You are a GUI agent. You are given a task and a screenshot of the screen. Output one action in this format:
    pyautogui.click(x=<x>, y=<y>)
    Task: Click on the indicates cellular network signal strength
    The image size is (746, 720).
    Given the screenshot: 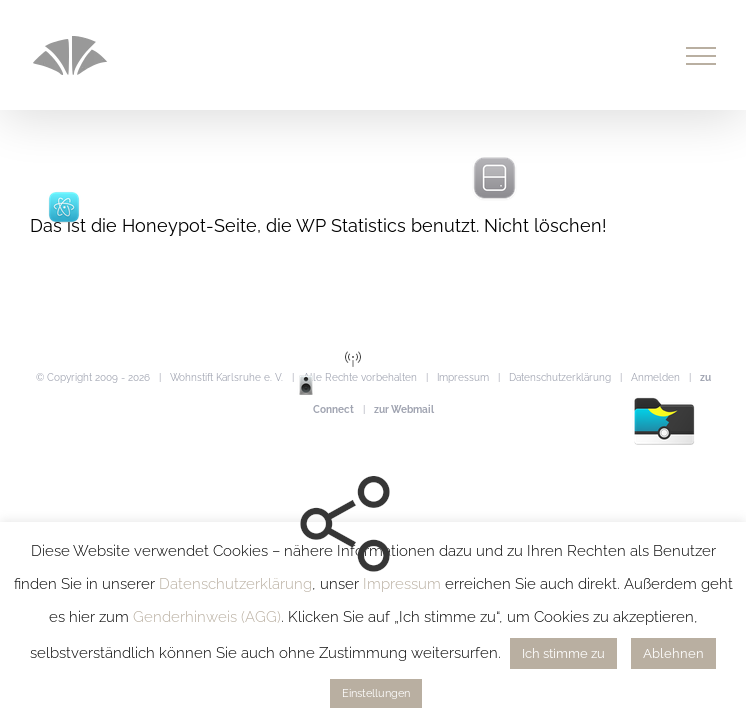 What is the action you would take?
    pyautogui.click(x=353, y=359)
    